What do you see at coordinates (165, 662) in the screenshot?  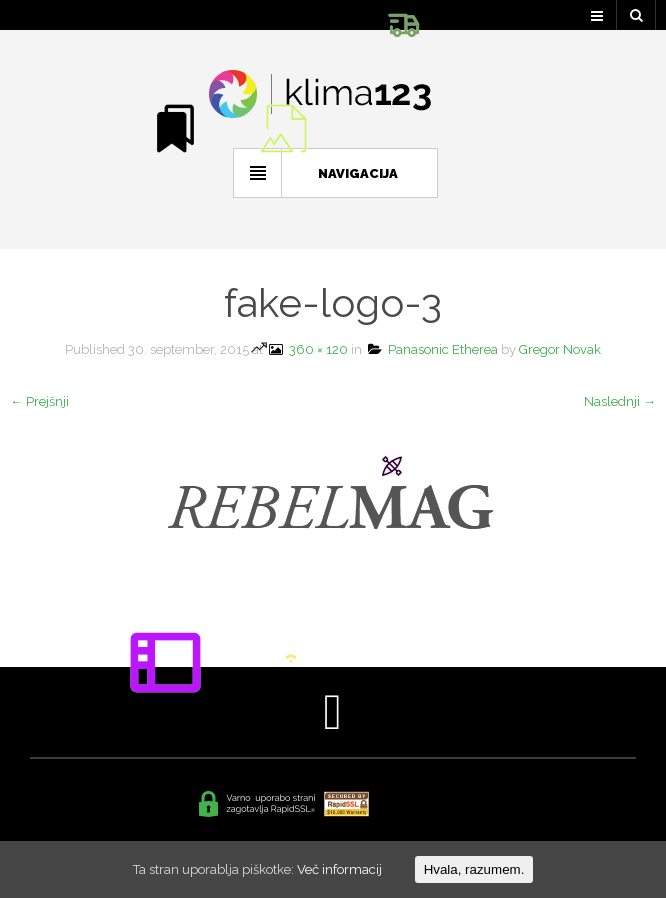 I see `toggle sidebar visibility` at bounding box center [165, 662].